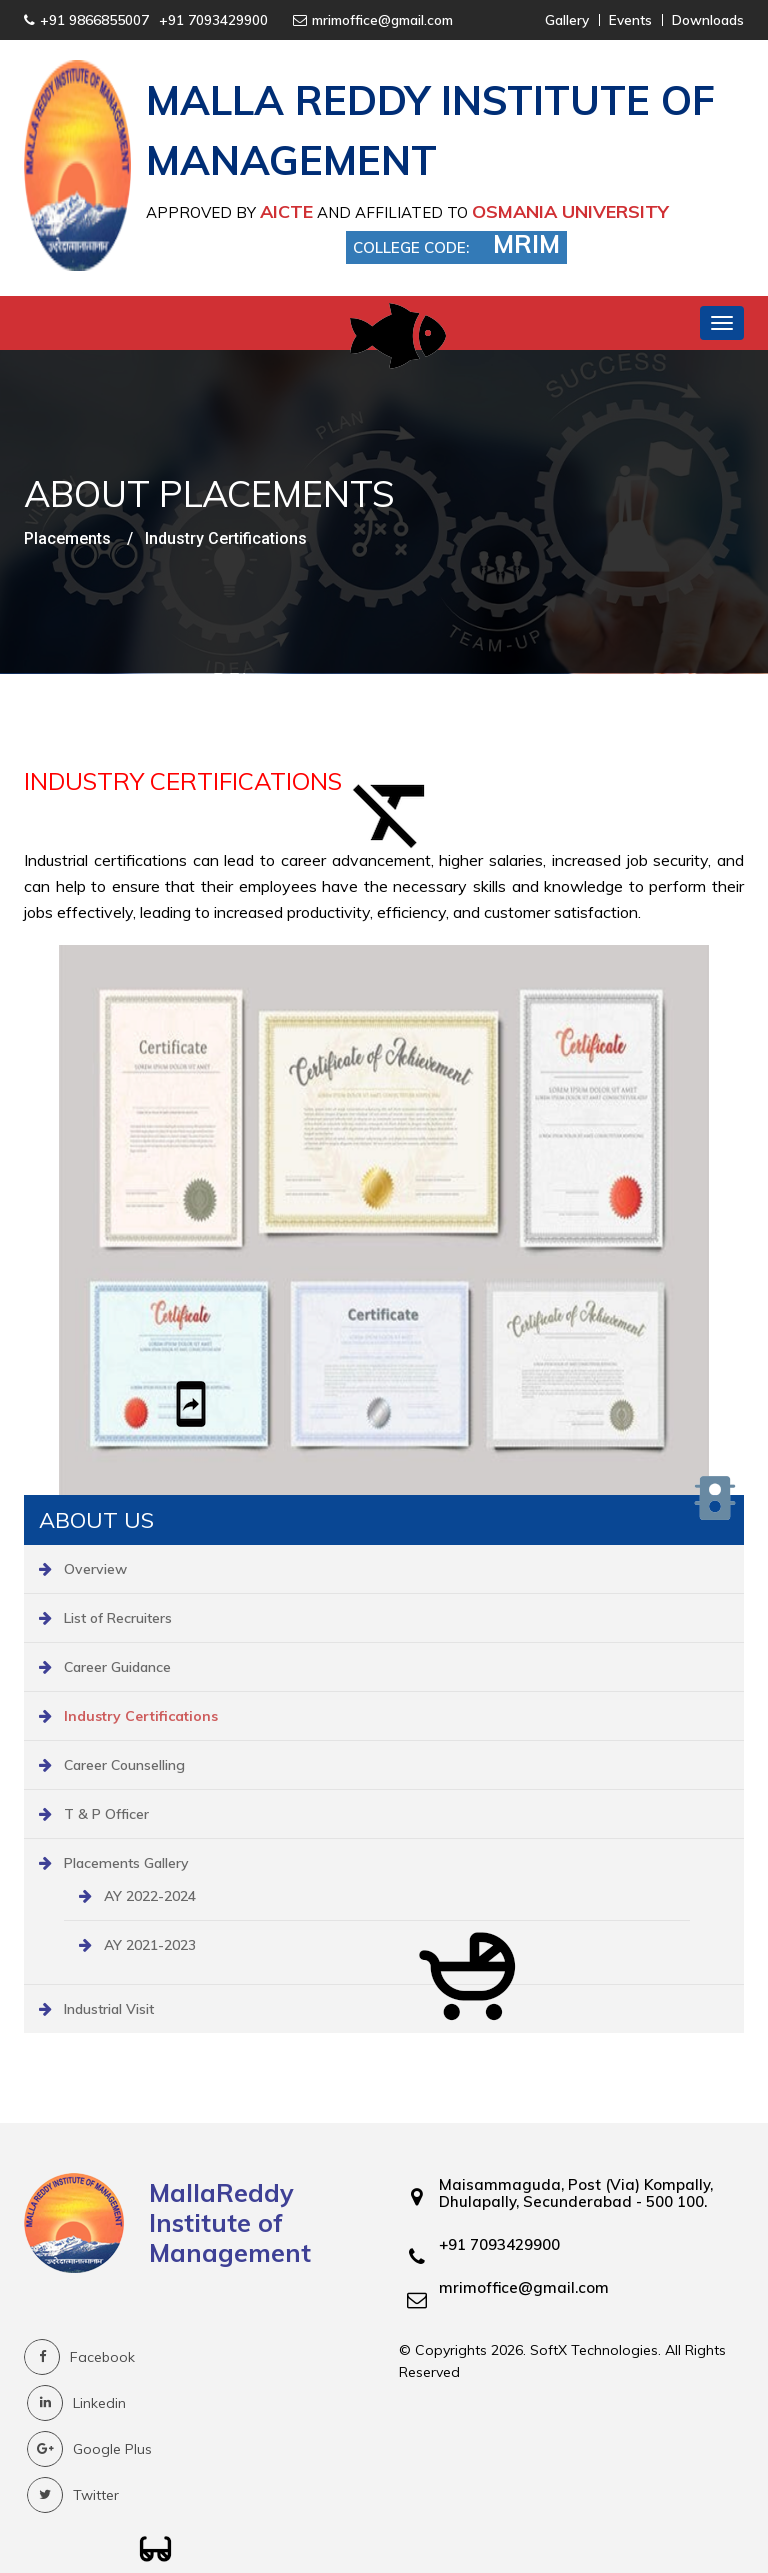 This screenshot has width=768, height=2573. Describe the element at coordinates (155, 2549) in the screenshot. I see `toggle cool or casual display mode` at that location.